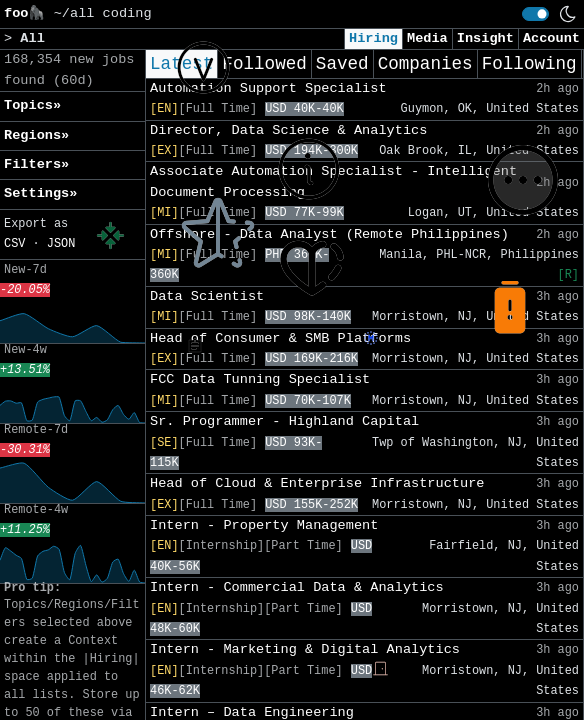 The height and width of the screenshot is (720, 584). I want to click on view more information or details, so click(309, 169).